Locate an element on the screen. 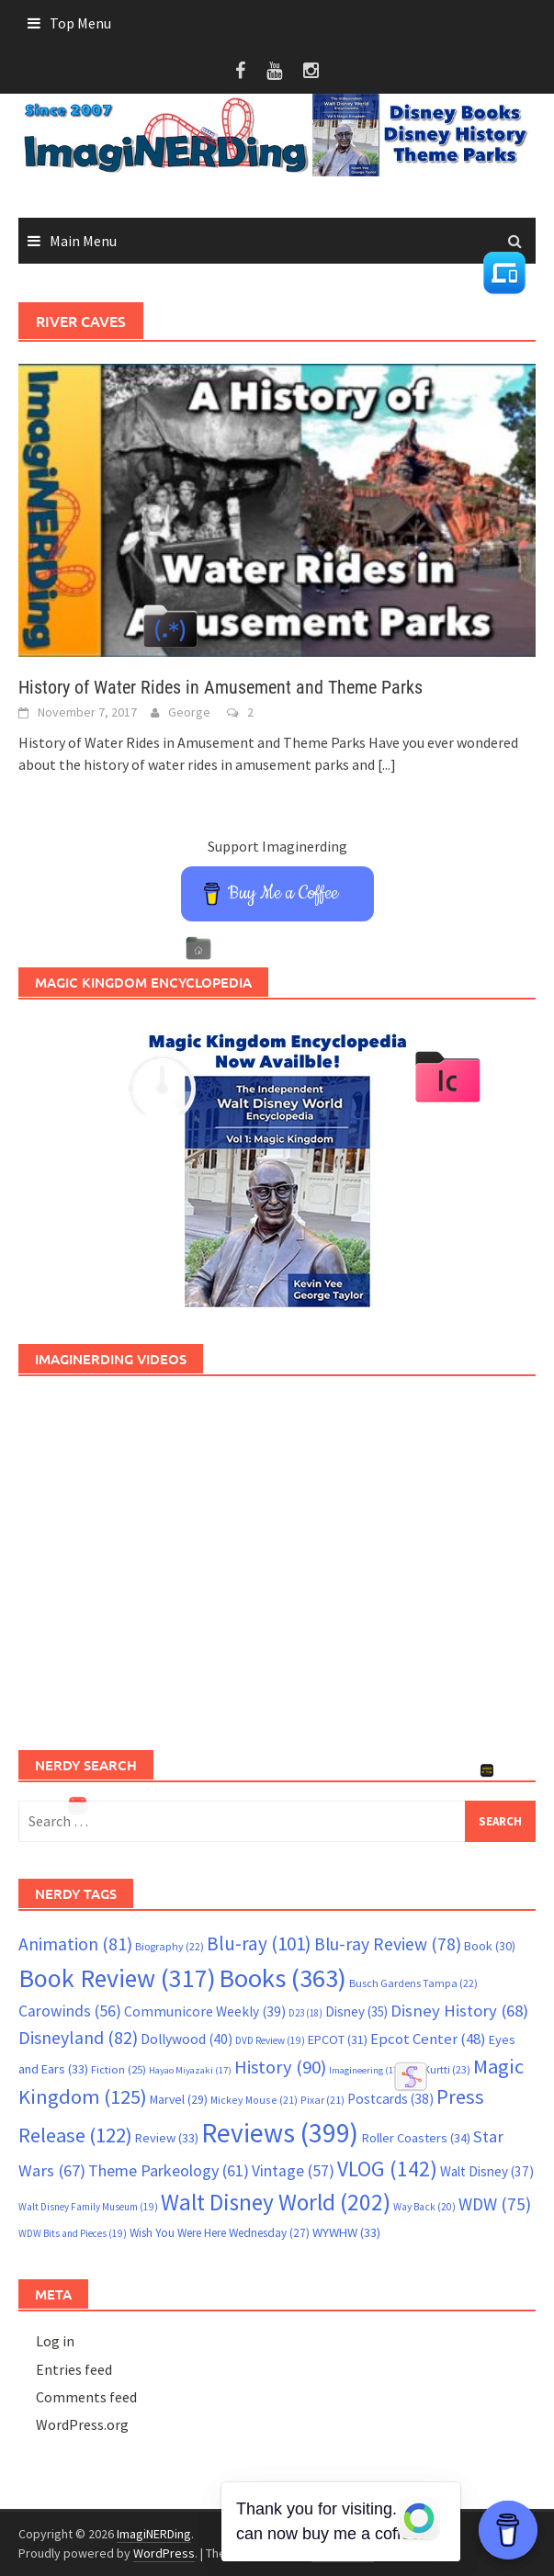 This screenshot has width=554, height=2576. folder containing regular expression files or scripts is located at coordinates (170, 627).